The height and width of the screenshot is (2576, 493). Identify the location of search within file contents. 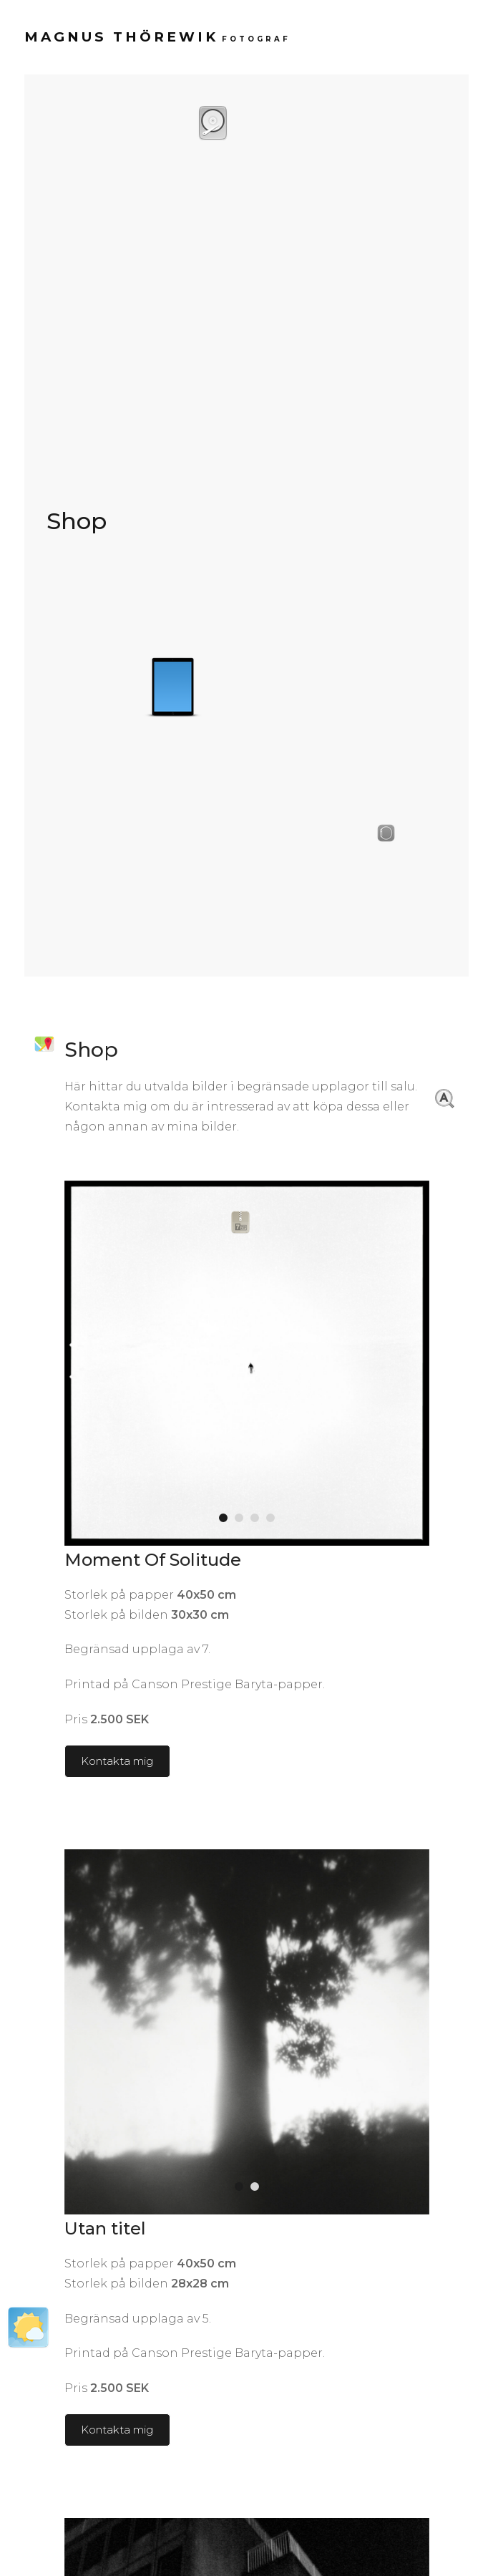
(444, 1098).